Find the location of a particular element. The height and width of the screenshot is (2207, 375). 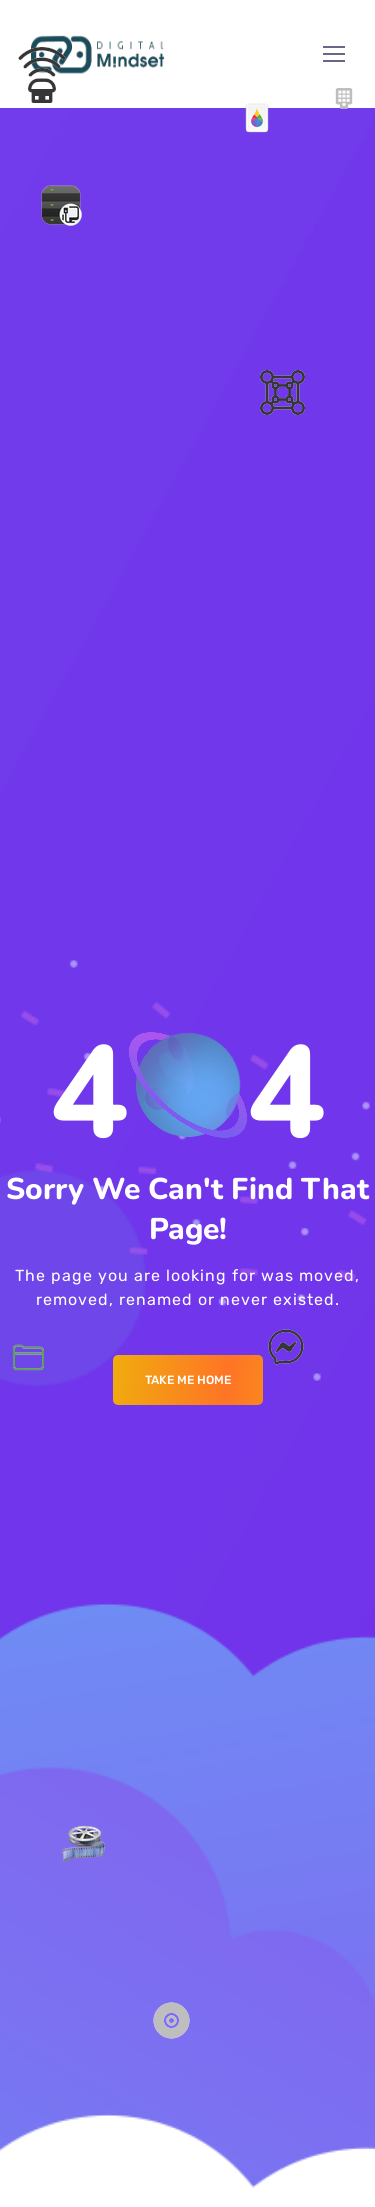

configure dhcp server settings is located at coordinates (61, 205).